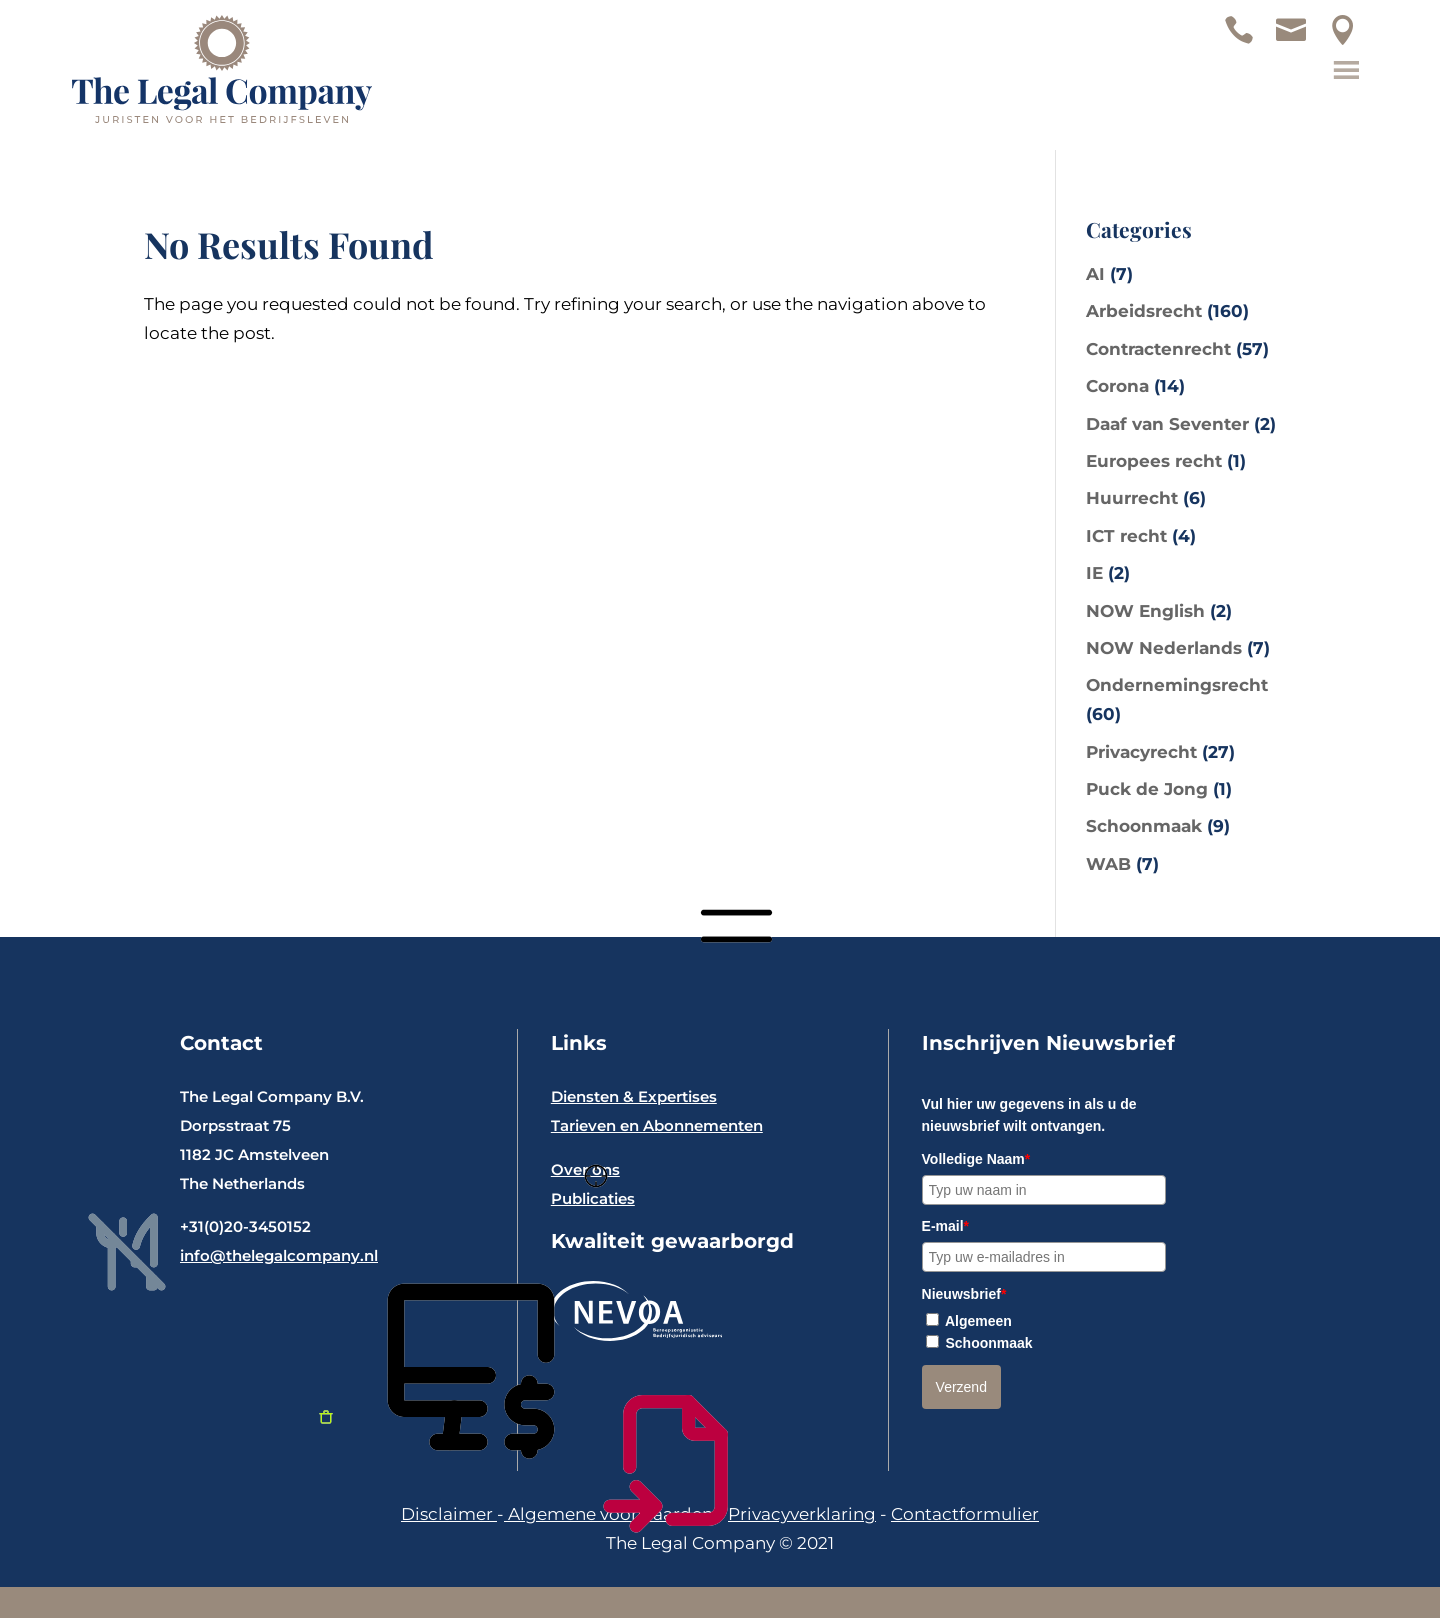  Describe the element at coordinates (326, 1417) in the screenshot. I see `delete this item` at that location.